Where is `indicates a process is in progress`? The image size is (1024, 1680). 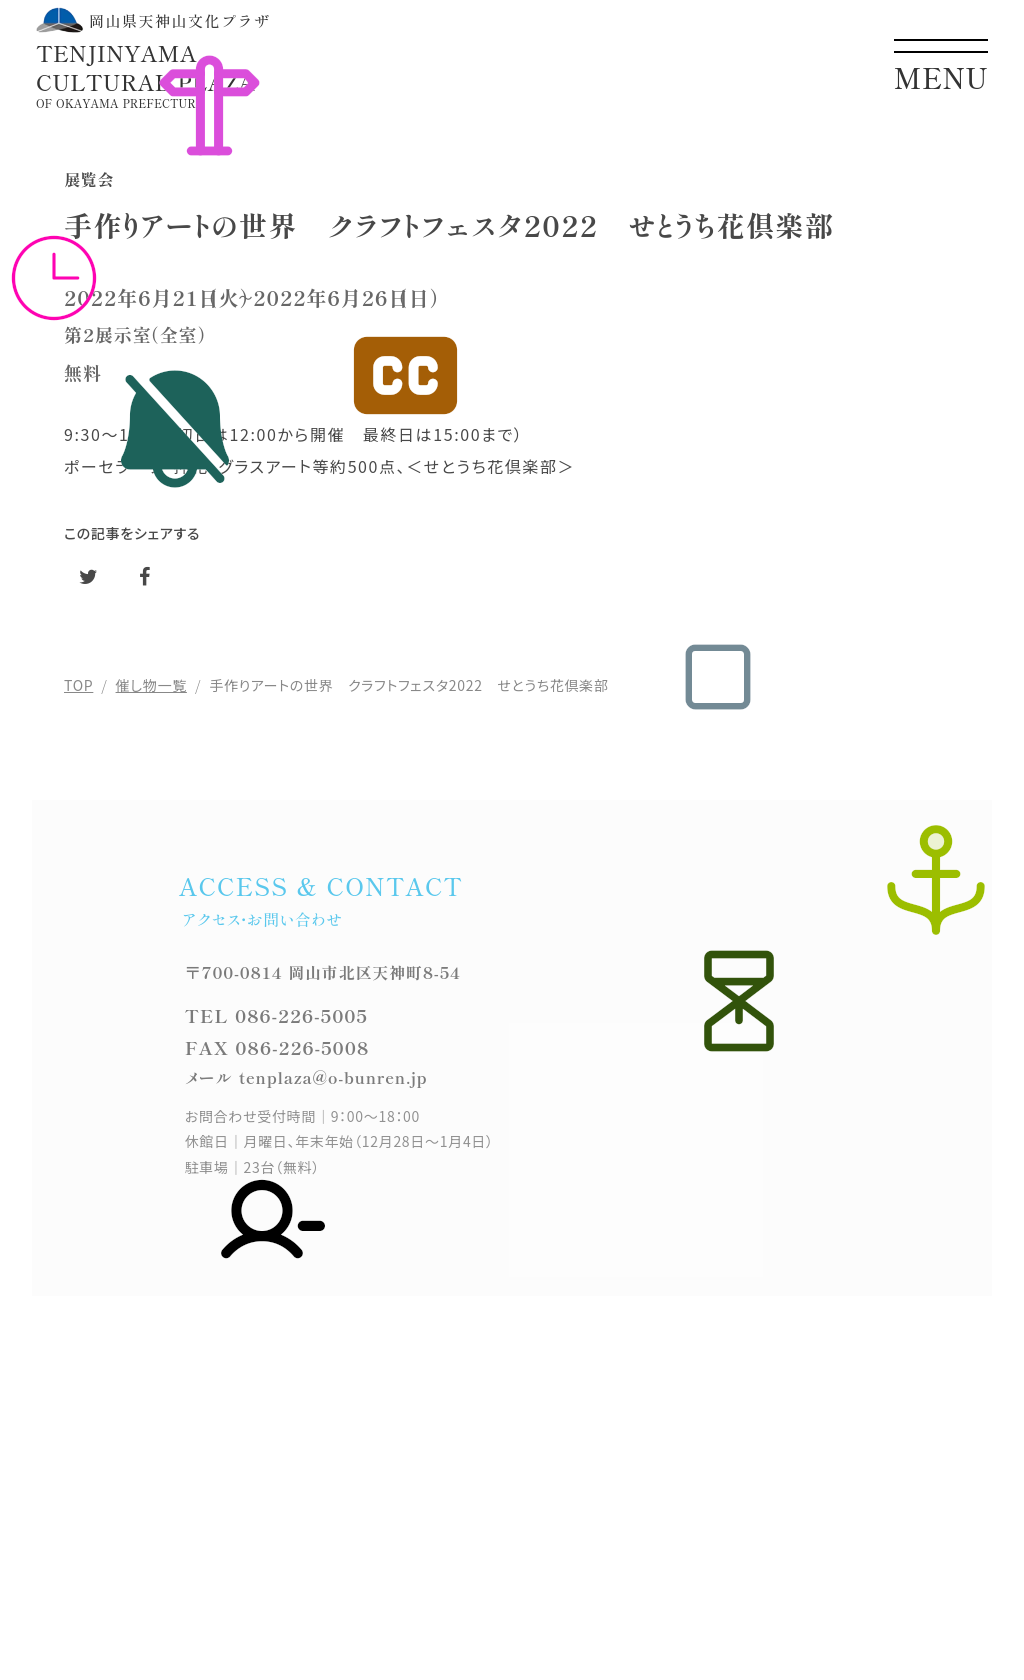 indicates a process is in progress is located at coordinates (739, 1001).